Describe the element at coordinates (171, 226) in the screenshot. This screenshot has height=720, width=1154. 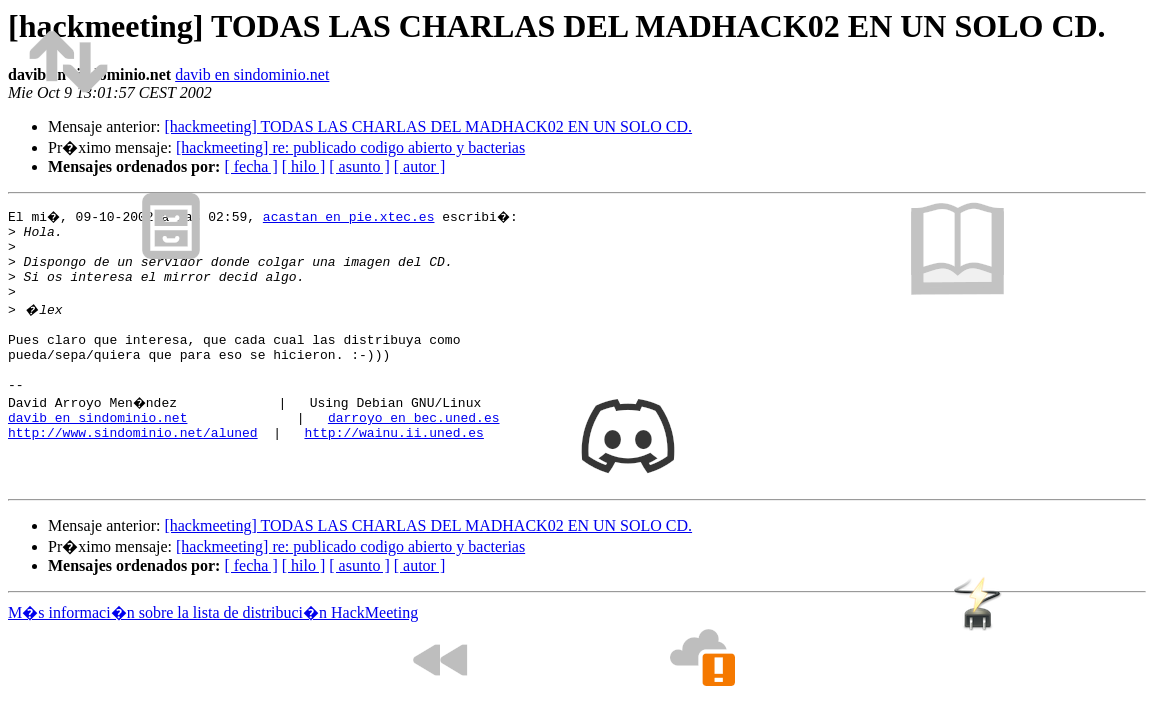
I see `open the file manager application` at that location.